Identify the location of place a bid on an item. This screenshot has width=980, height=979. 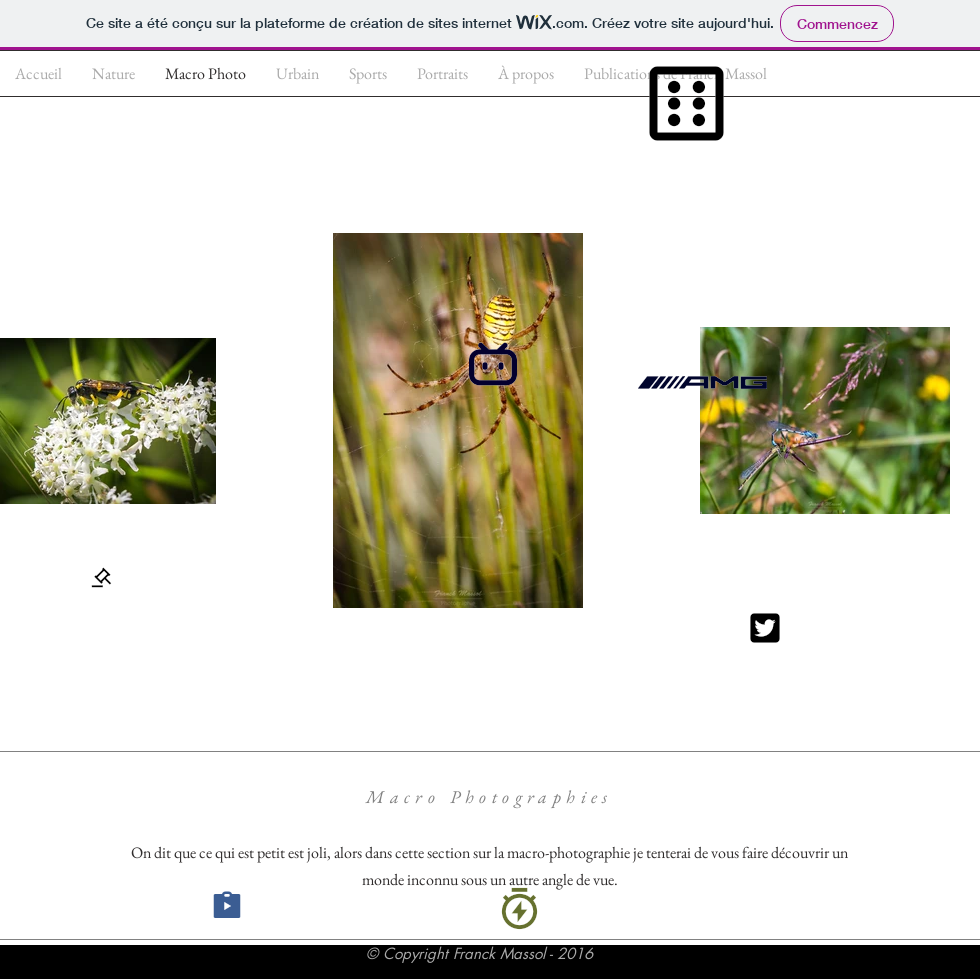
(101, 578).